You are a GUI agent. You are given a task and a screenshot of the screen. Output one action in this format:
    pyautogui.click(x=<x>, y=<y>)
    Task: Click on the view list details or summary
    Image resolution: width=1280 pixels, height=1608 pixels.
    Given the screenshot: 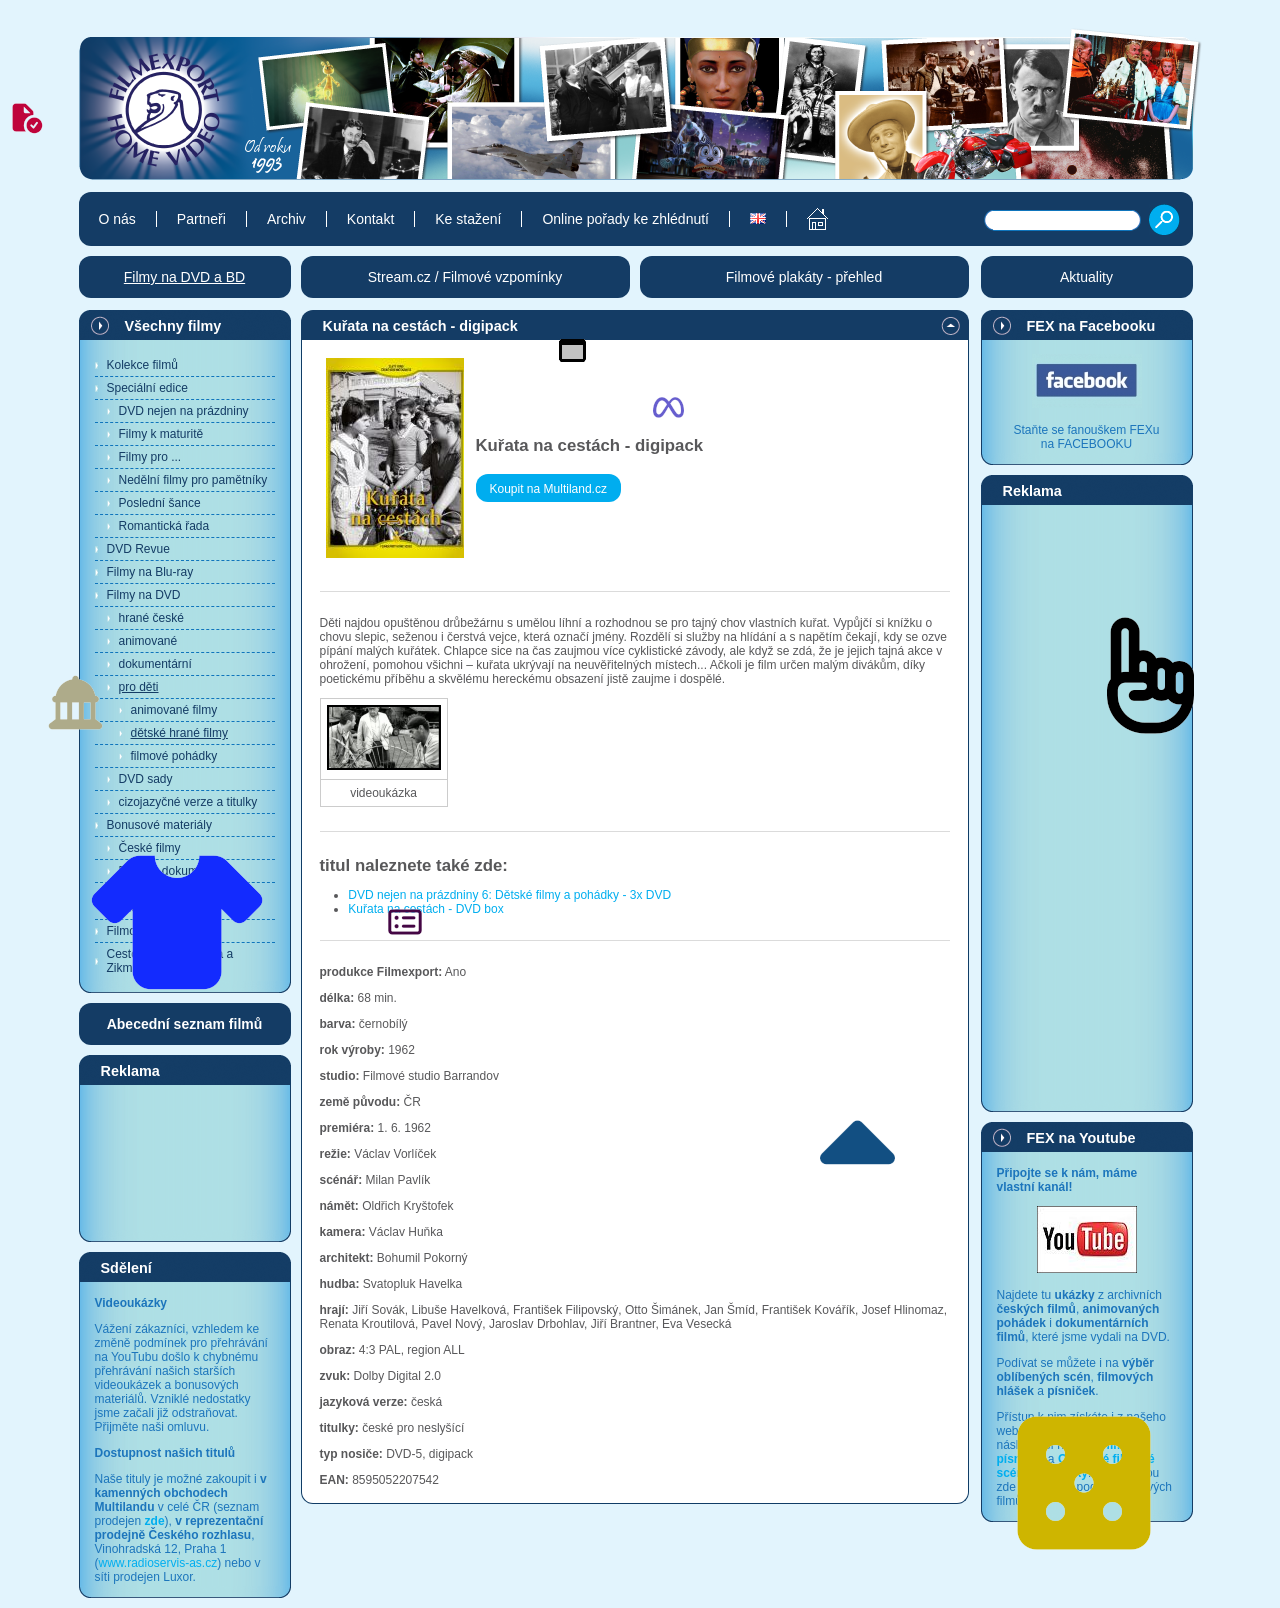 What is the action you would take?
    pyautogui.click(x=405, y=922)
    